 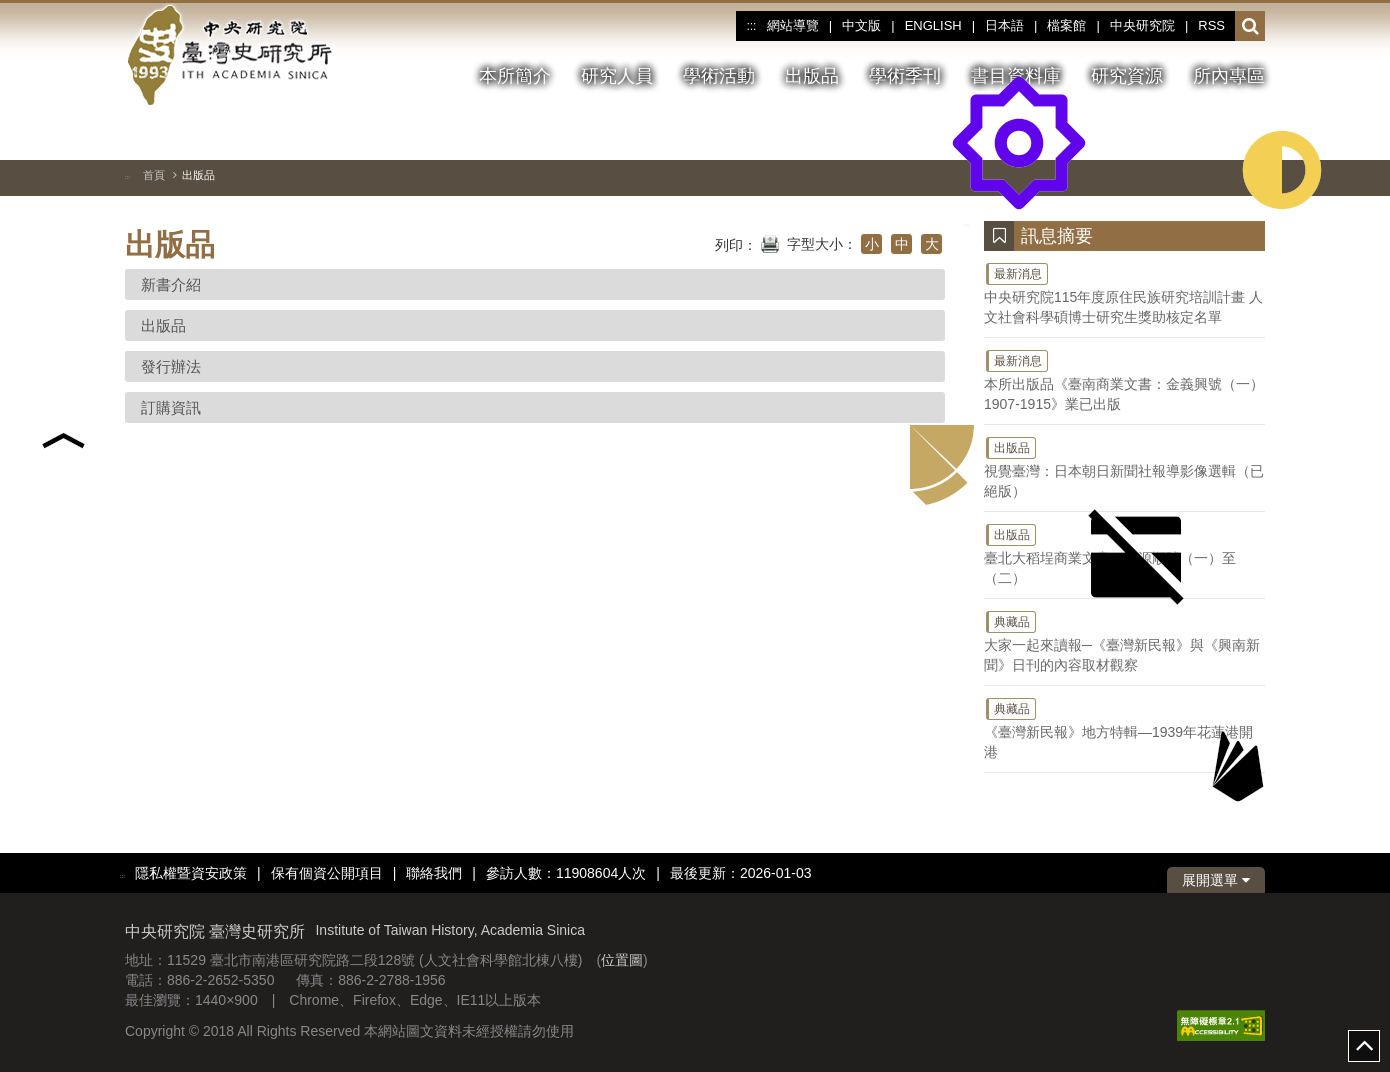 I want to click on scroll to top of page, so click(x=63, y=441).